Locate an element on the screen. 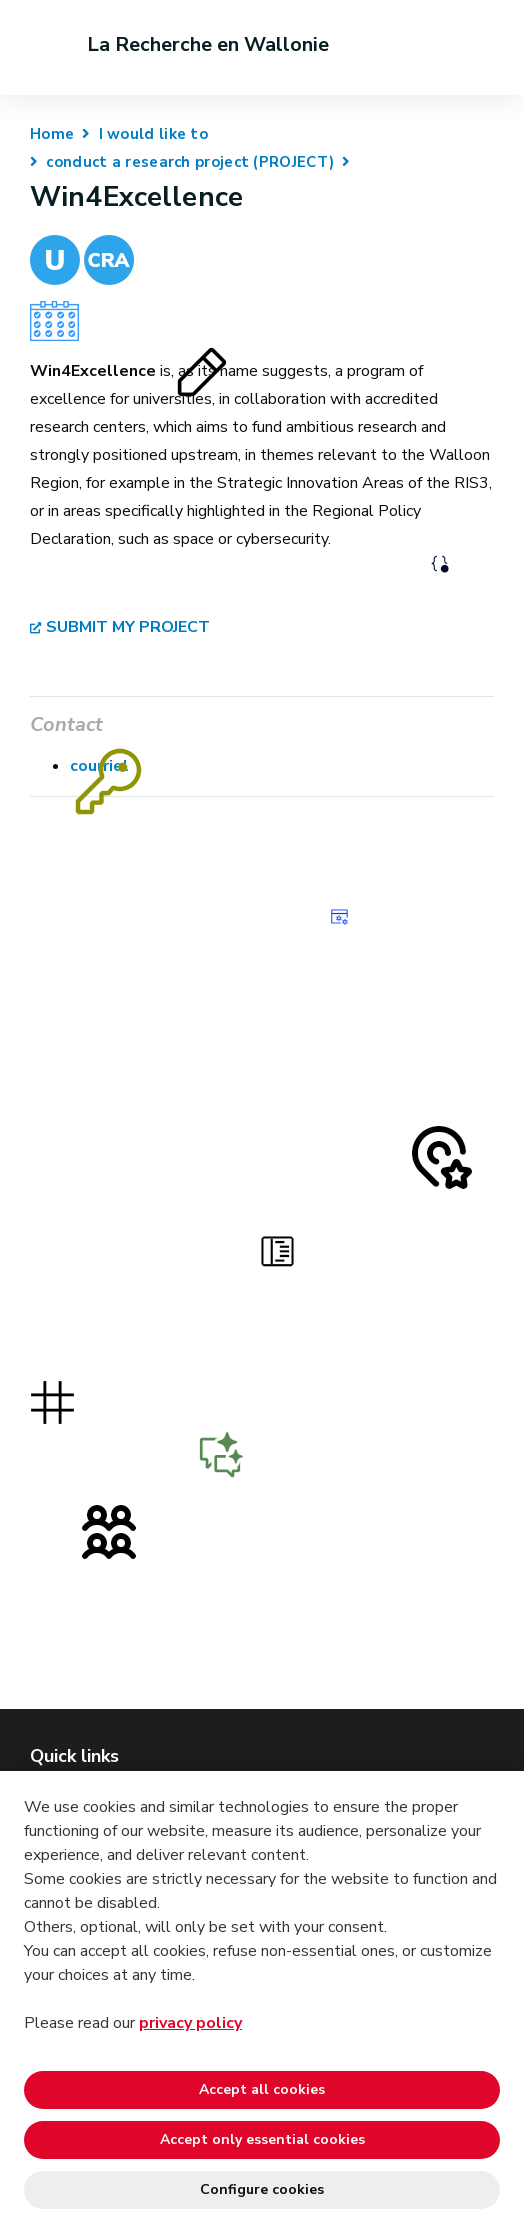  indicates a code block or JSON object with additional information is located at coordinates (439, 563).